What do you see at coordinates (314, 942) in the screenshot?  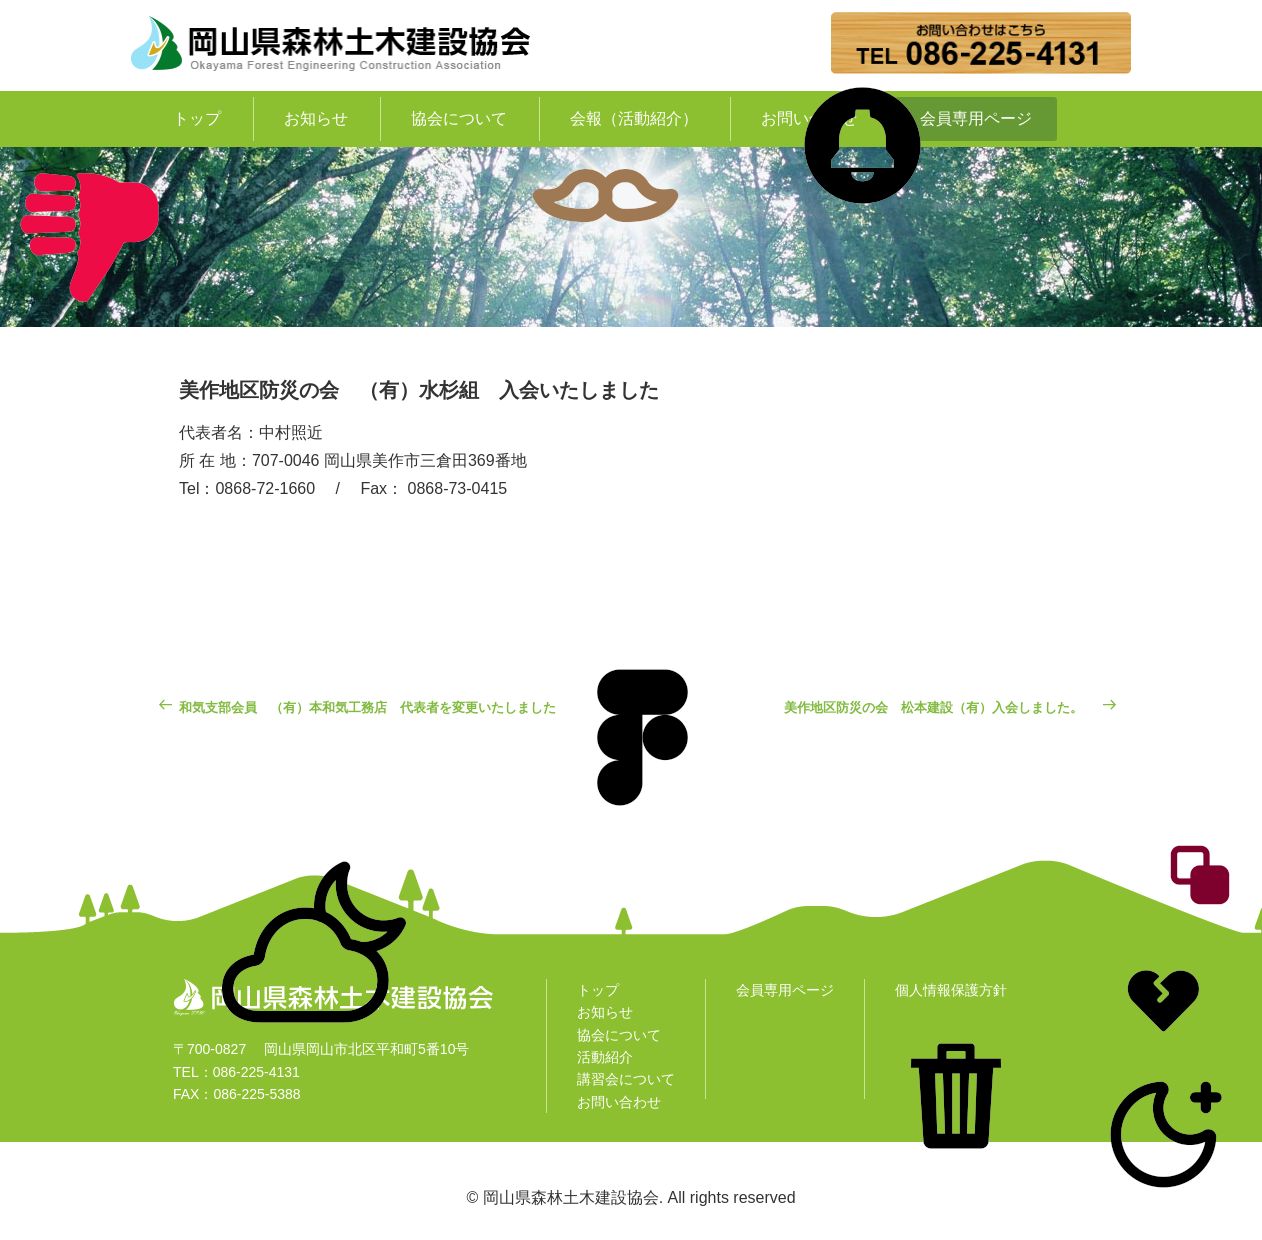 I see `indicates cloudy night weather conditions` at bounding box center [314, 942].